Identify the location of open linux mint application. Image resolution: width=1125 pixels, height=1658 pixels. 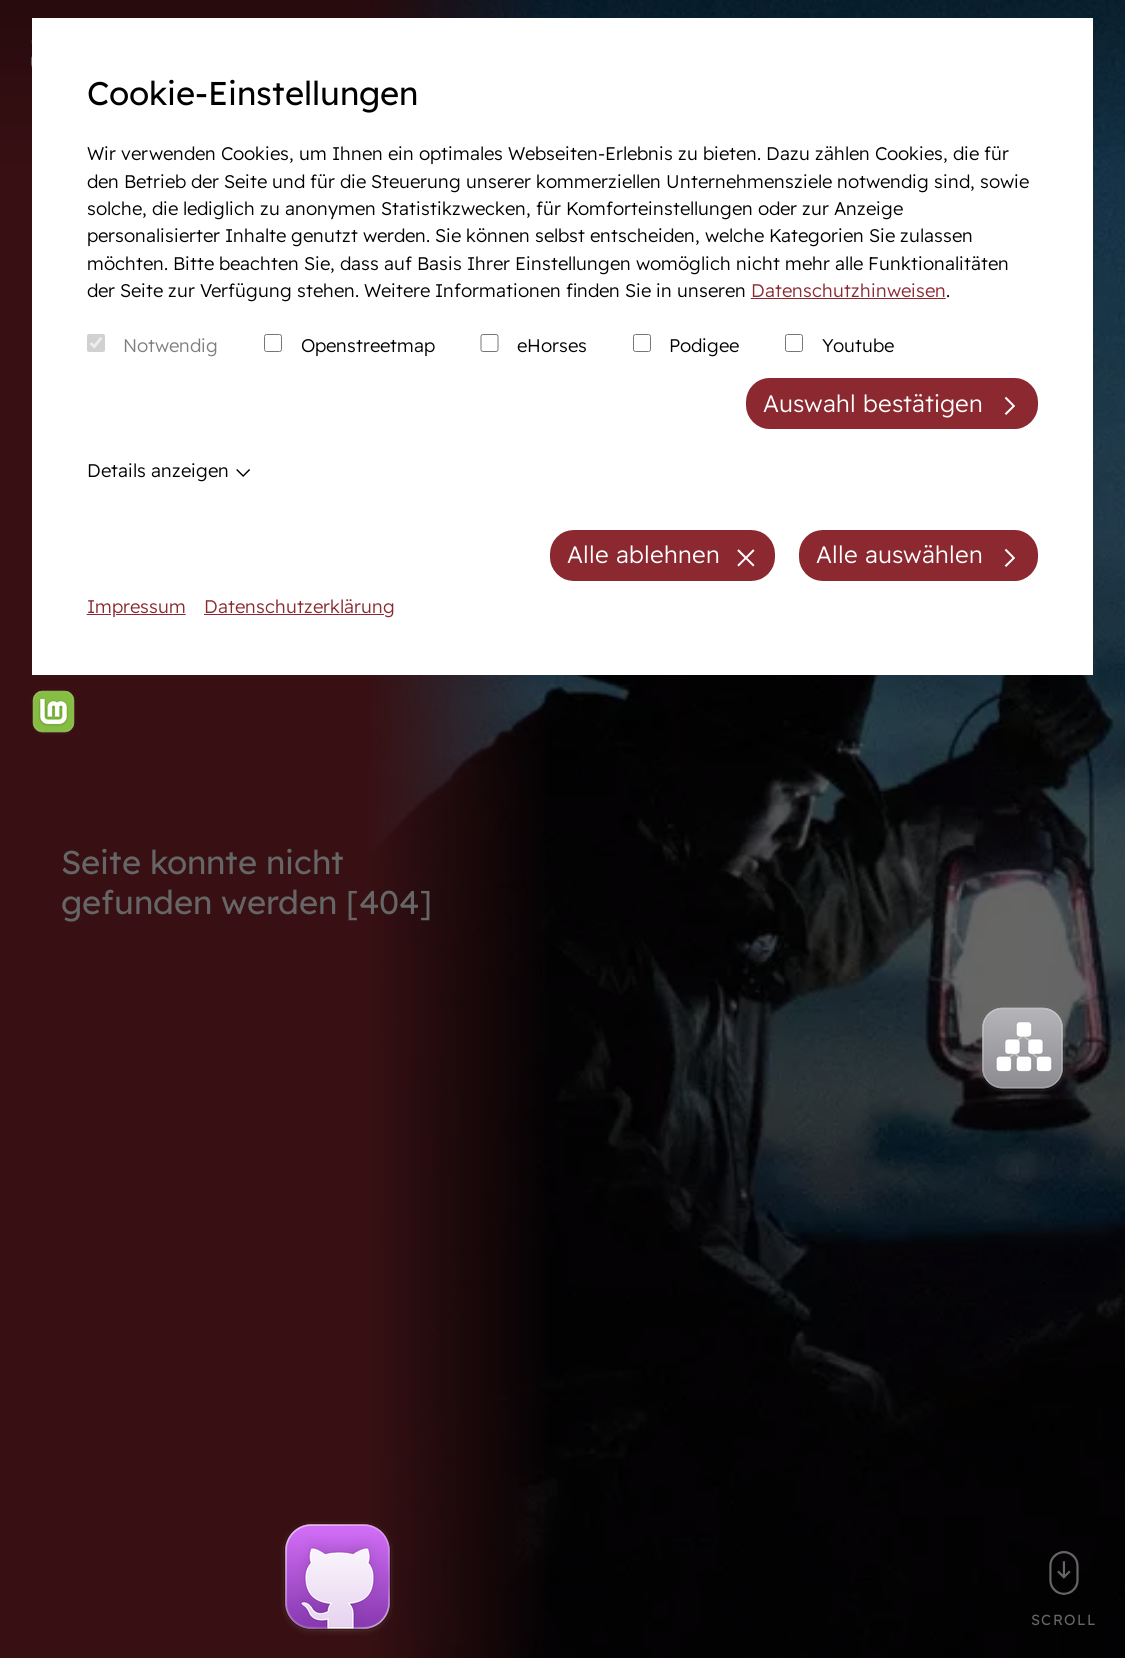
(53, 711).